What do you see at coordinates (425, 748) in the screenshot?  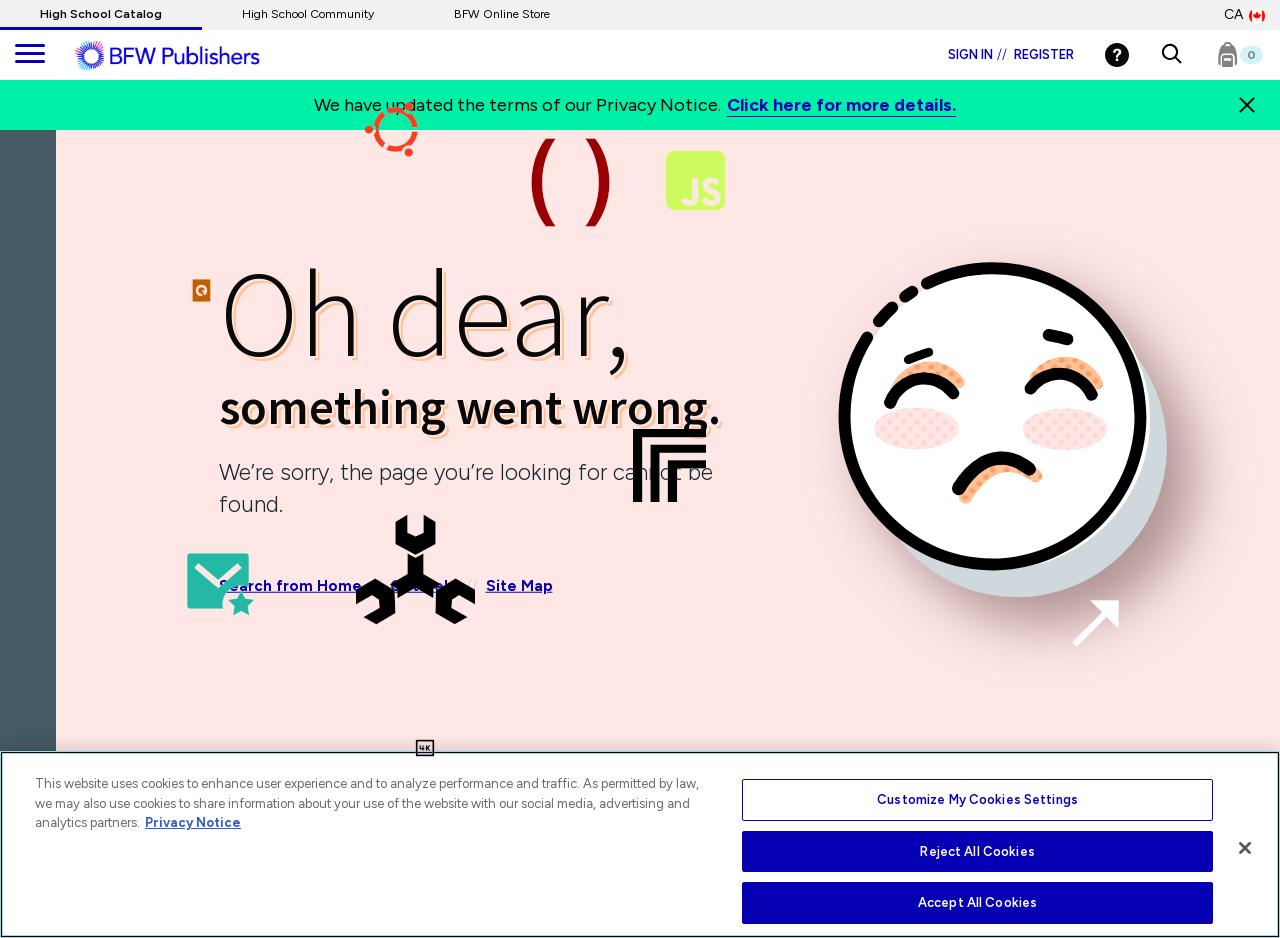 I see `indicates 4k video resolution is available` at bounding box center [425, 748].